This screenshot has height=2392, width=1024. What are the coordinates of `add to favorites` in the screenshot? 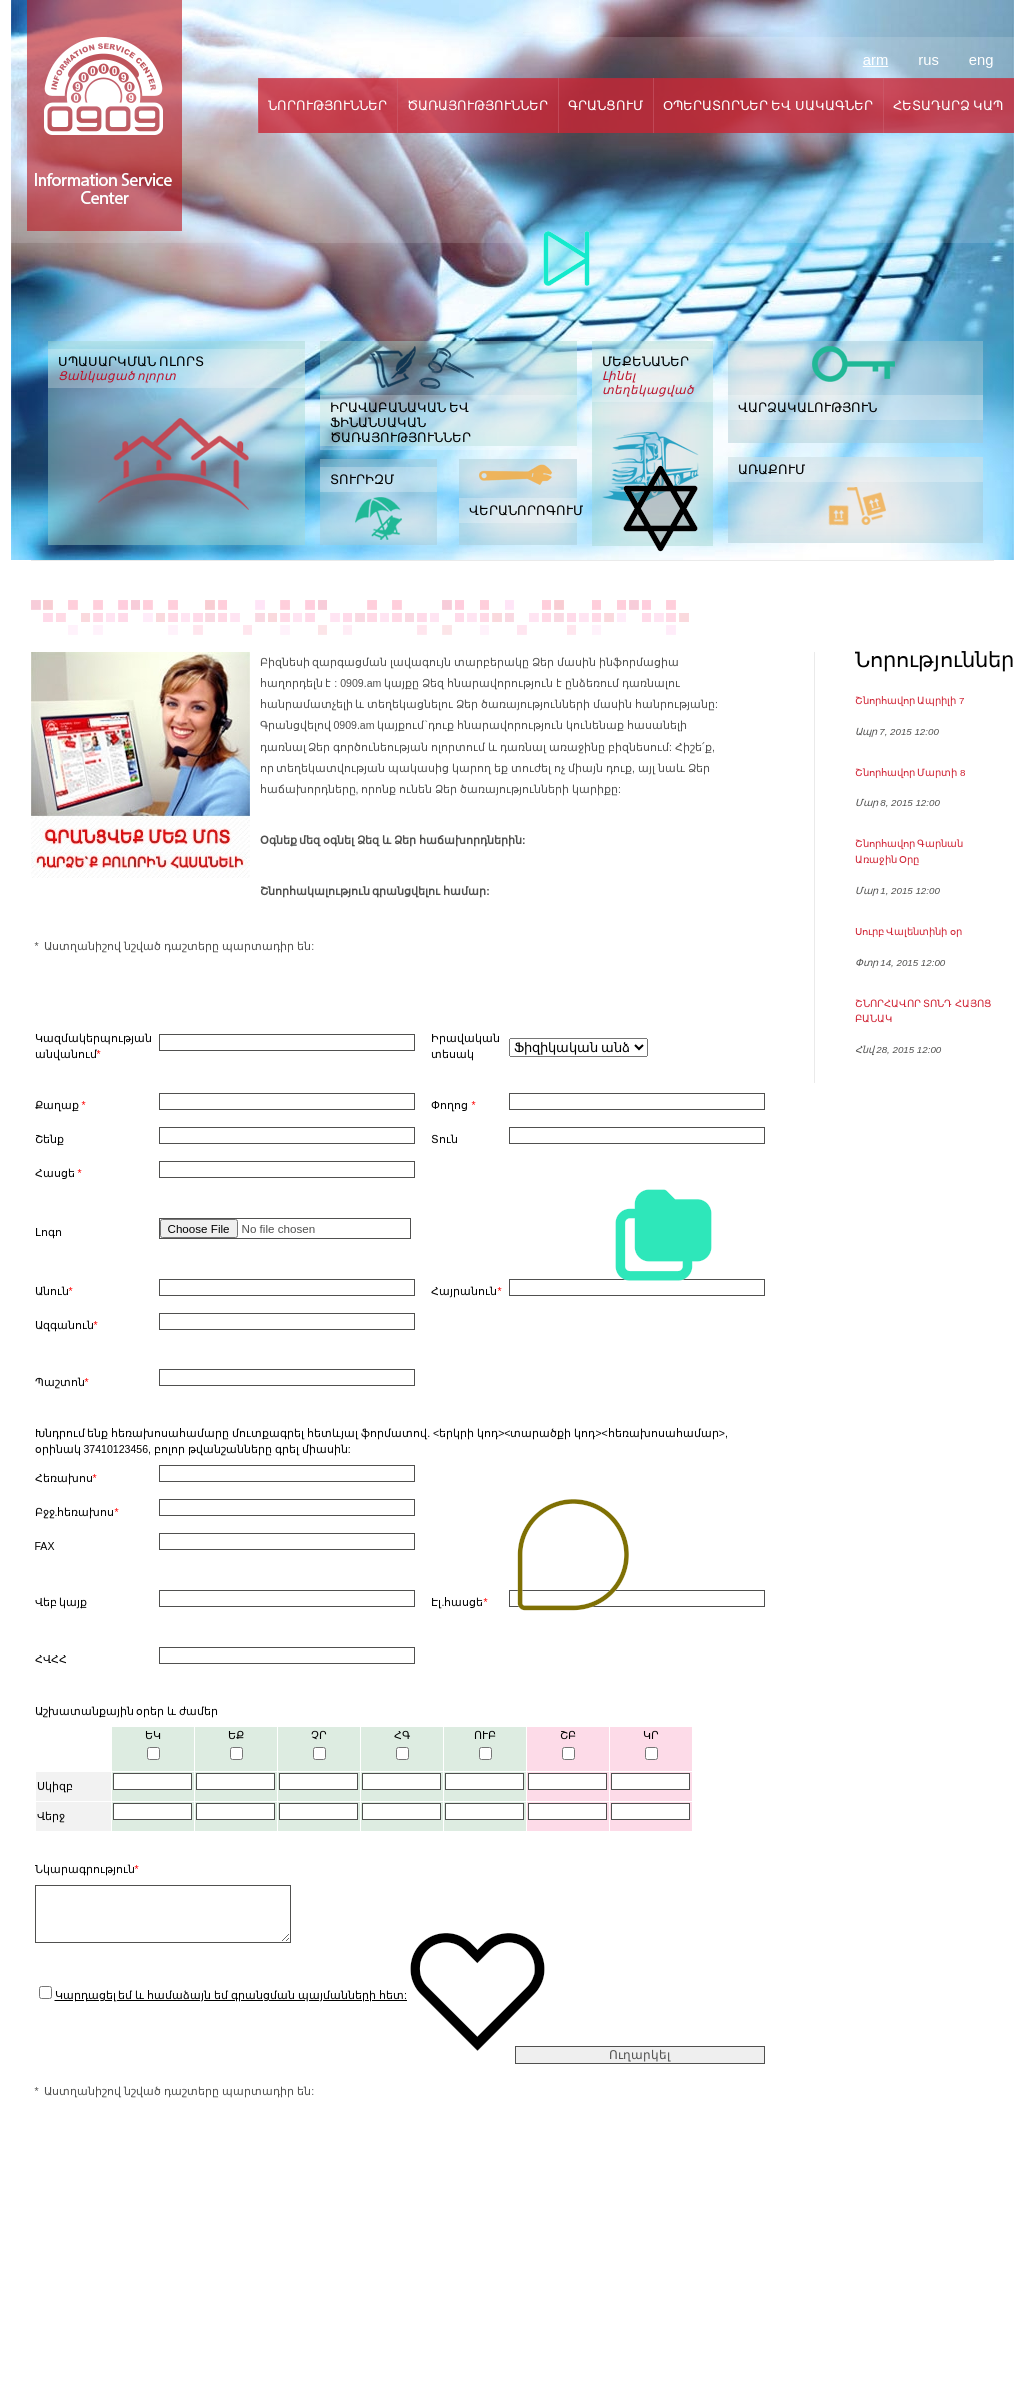 It's located at (477, 1990).